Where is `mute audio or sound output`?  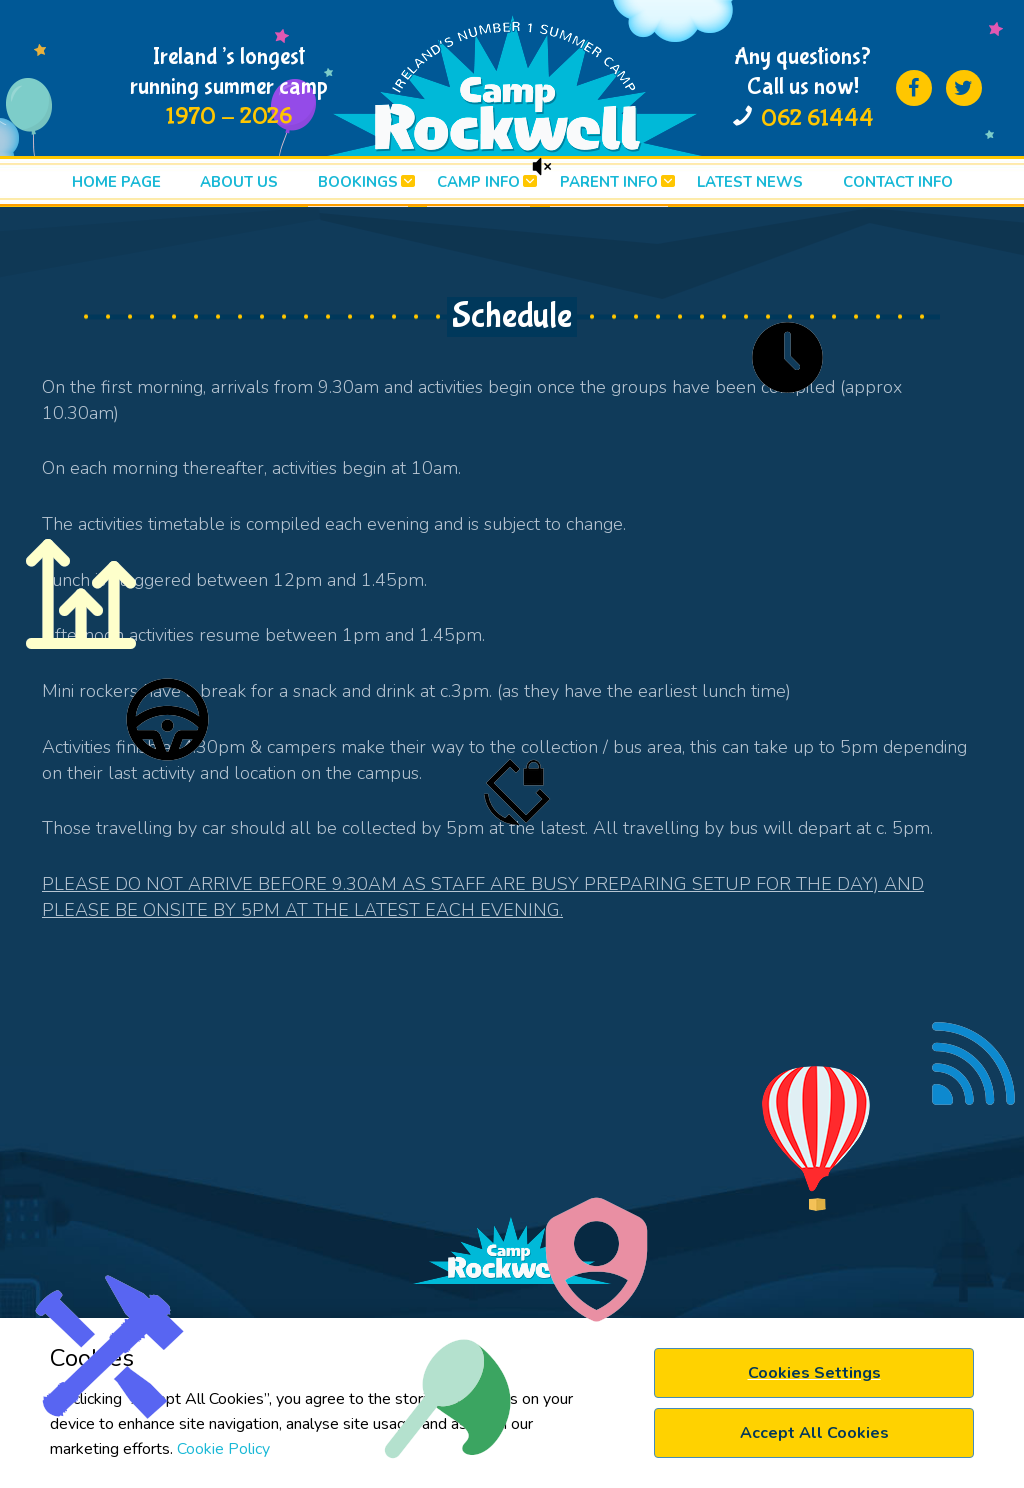 mute audio or sound output is located at coordinates (541, 166).